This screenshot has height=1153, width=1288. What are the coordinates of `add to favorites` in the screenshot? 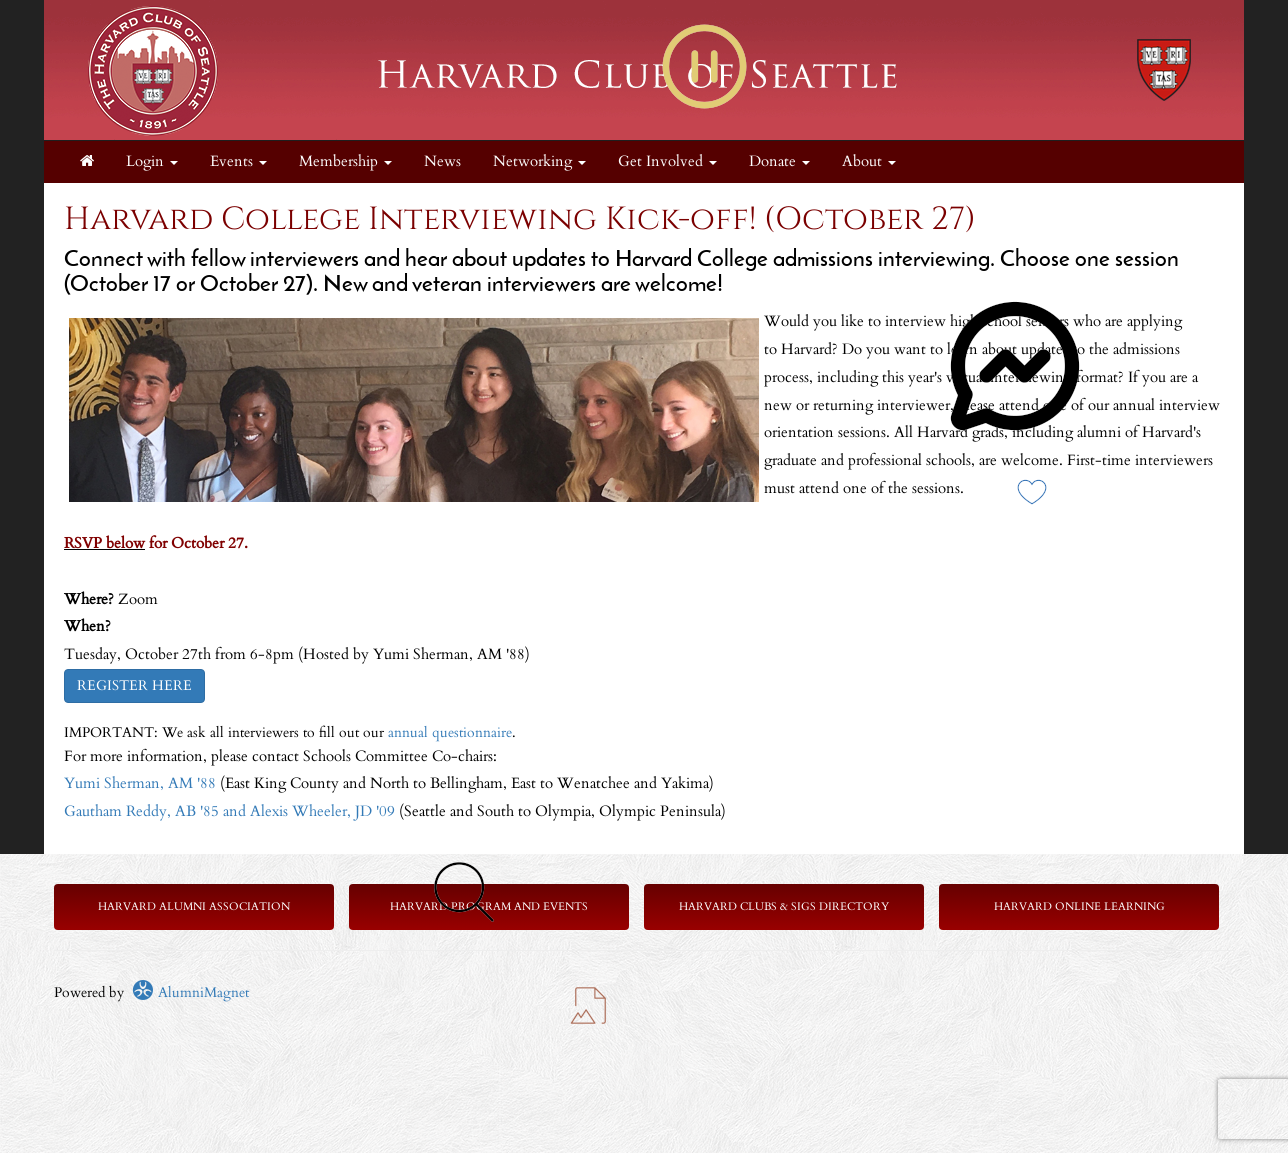 It's located at (1032, 491).